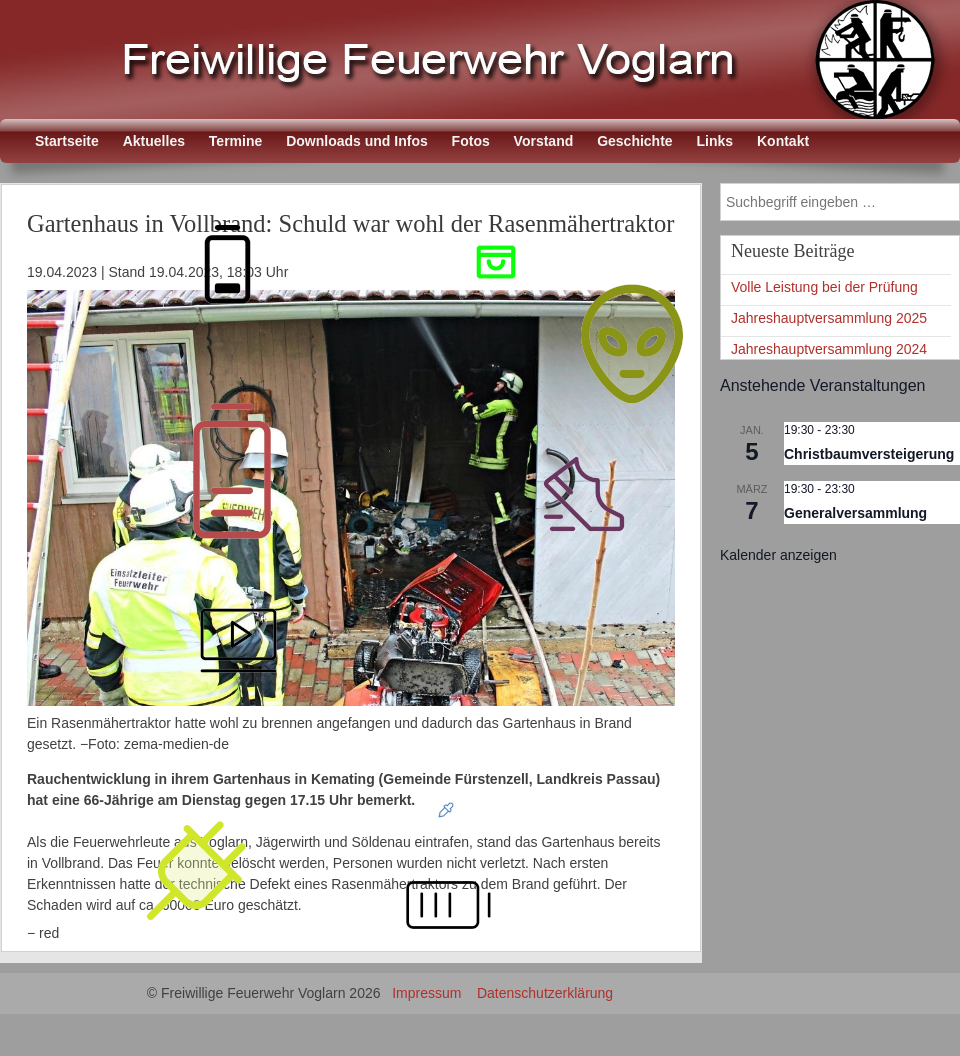  Describe the element at coordinates (582, 498) in the screenshot. I see `track your running or walking activity` at that location.